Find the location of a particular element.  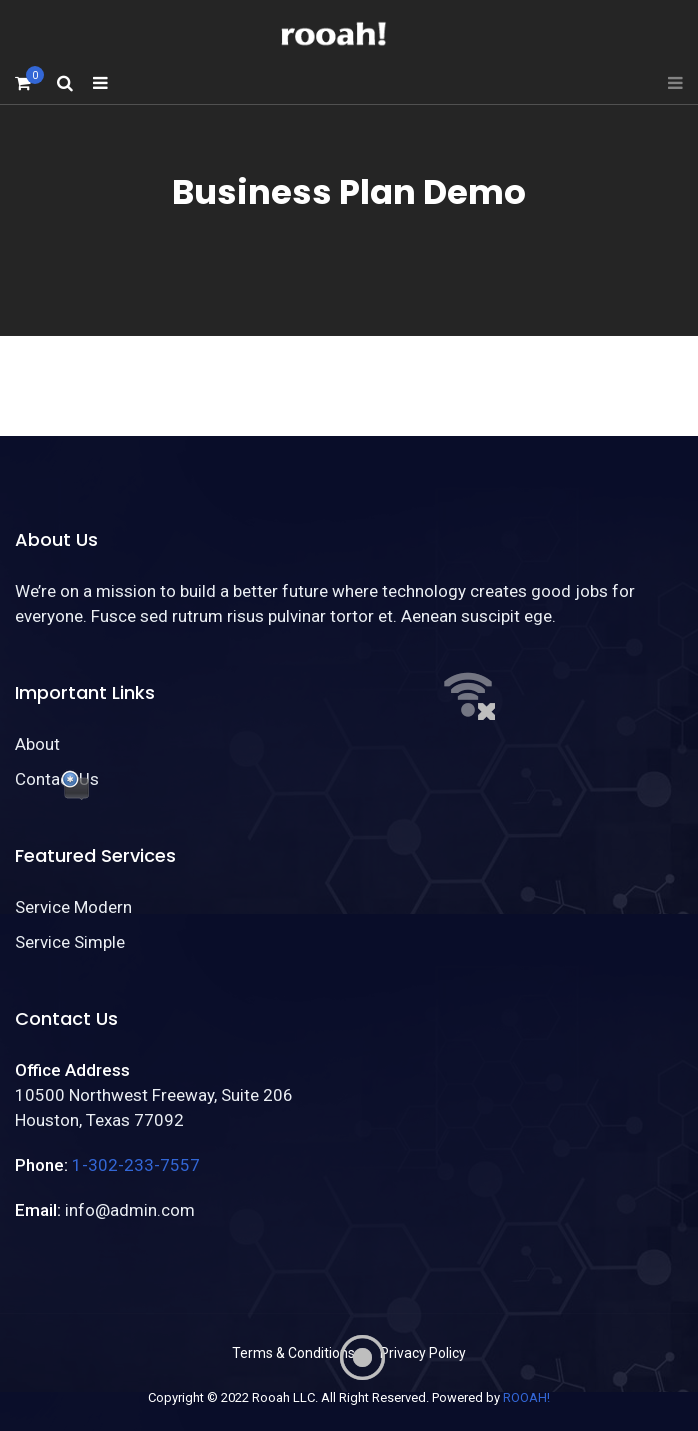

manage system notification settings is located at coordinates (75, 784).